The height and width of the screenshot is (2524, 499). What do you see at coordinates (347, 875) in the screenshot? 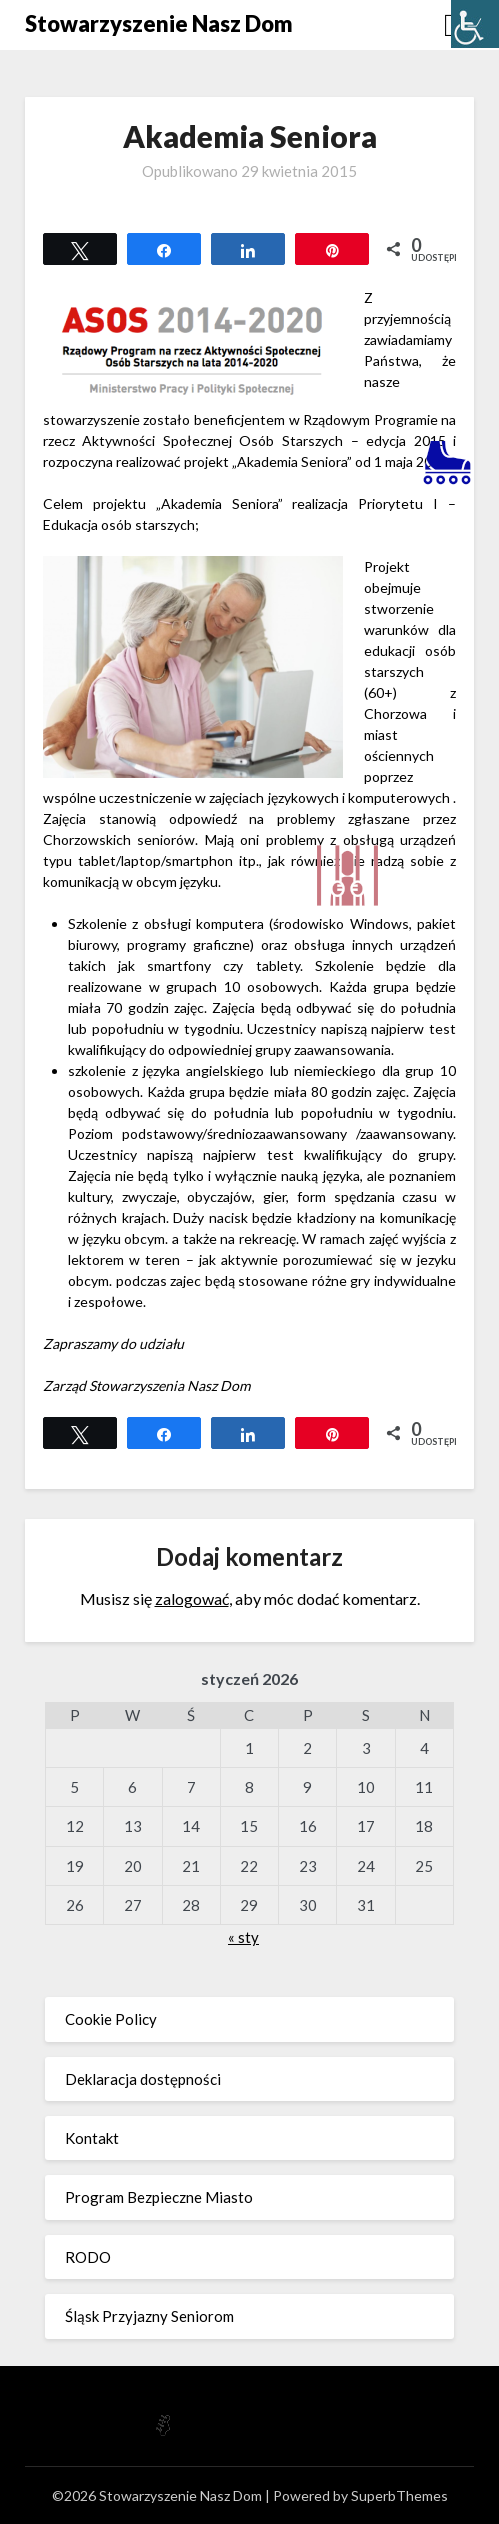
I see `indicates a prisoner or incarcerated character` at bounding box center [347, 875].